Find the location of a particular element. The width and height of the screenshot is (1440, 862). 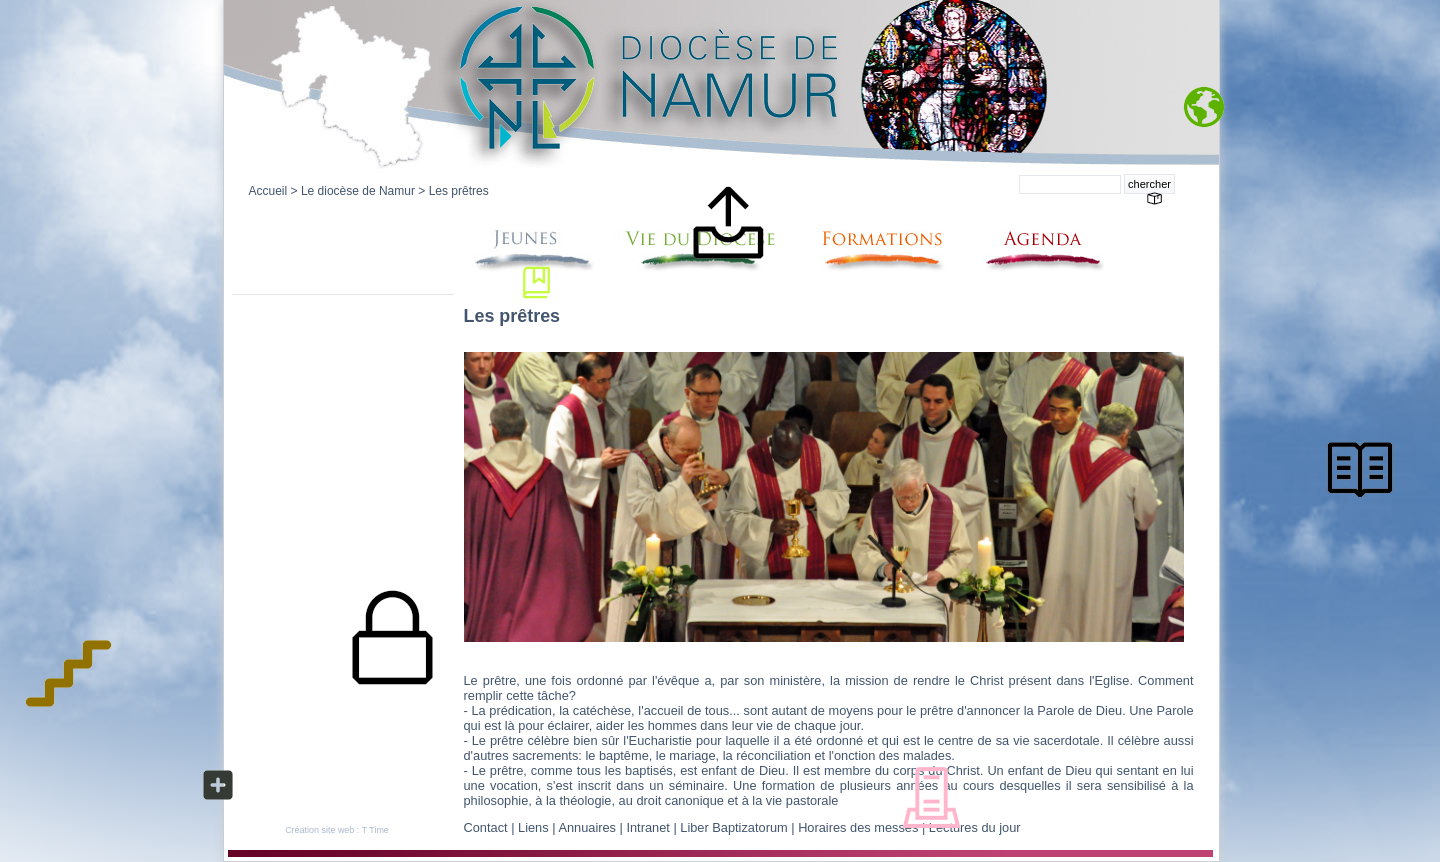

access your bookmarked reading list is located at coordinates (536, 282).